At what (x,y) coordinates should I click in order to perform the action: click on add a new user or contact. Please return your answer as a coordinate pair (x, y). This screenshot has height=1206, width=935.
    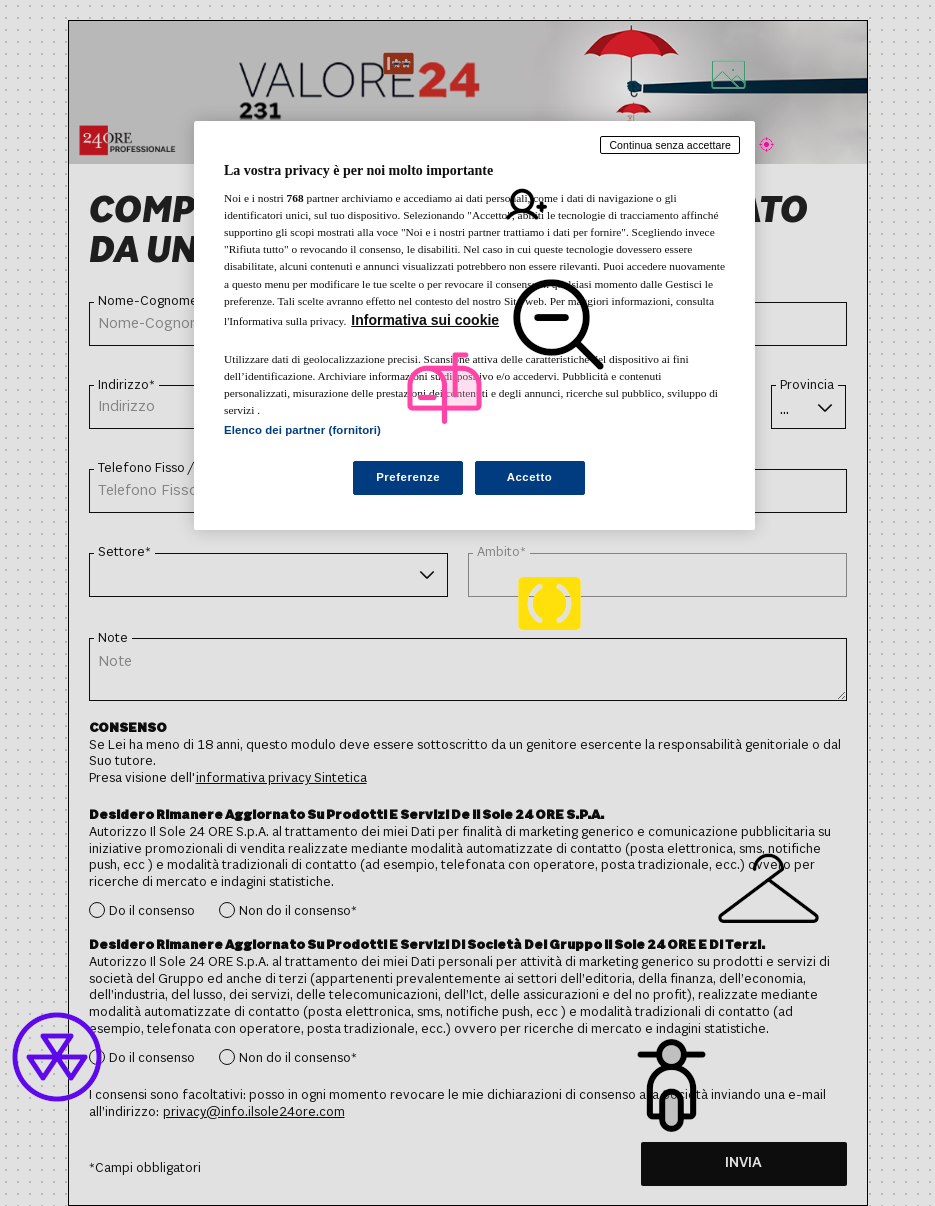
    Looking at the image, I should click on (525, 205).